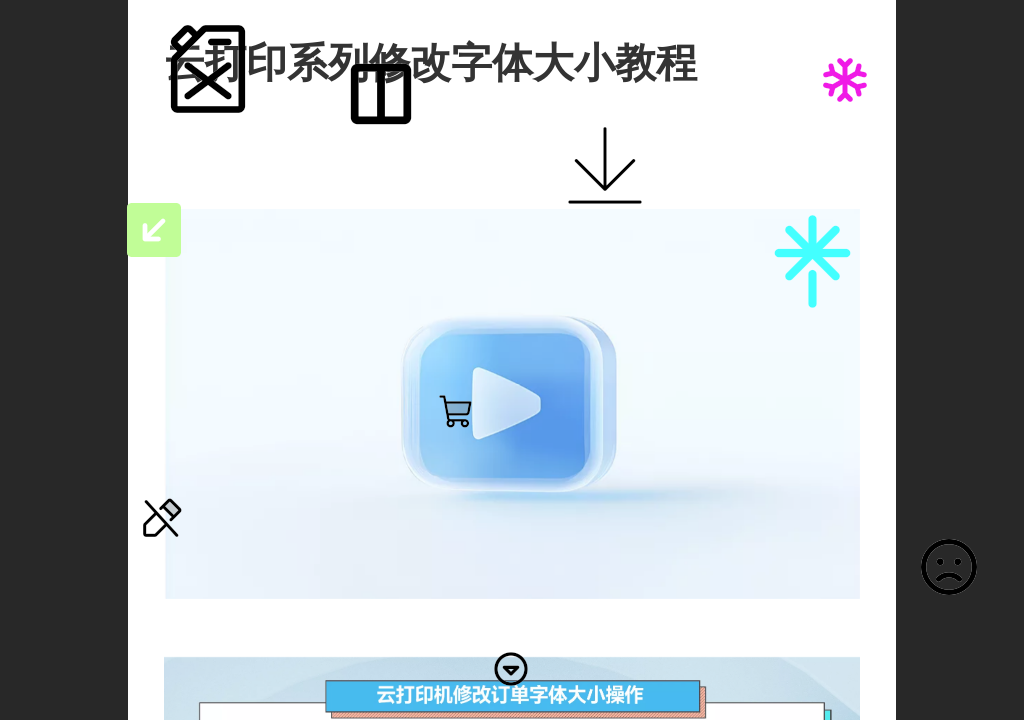  I want to click on view your shopping cart, so click(456, 412).